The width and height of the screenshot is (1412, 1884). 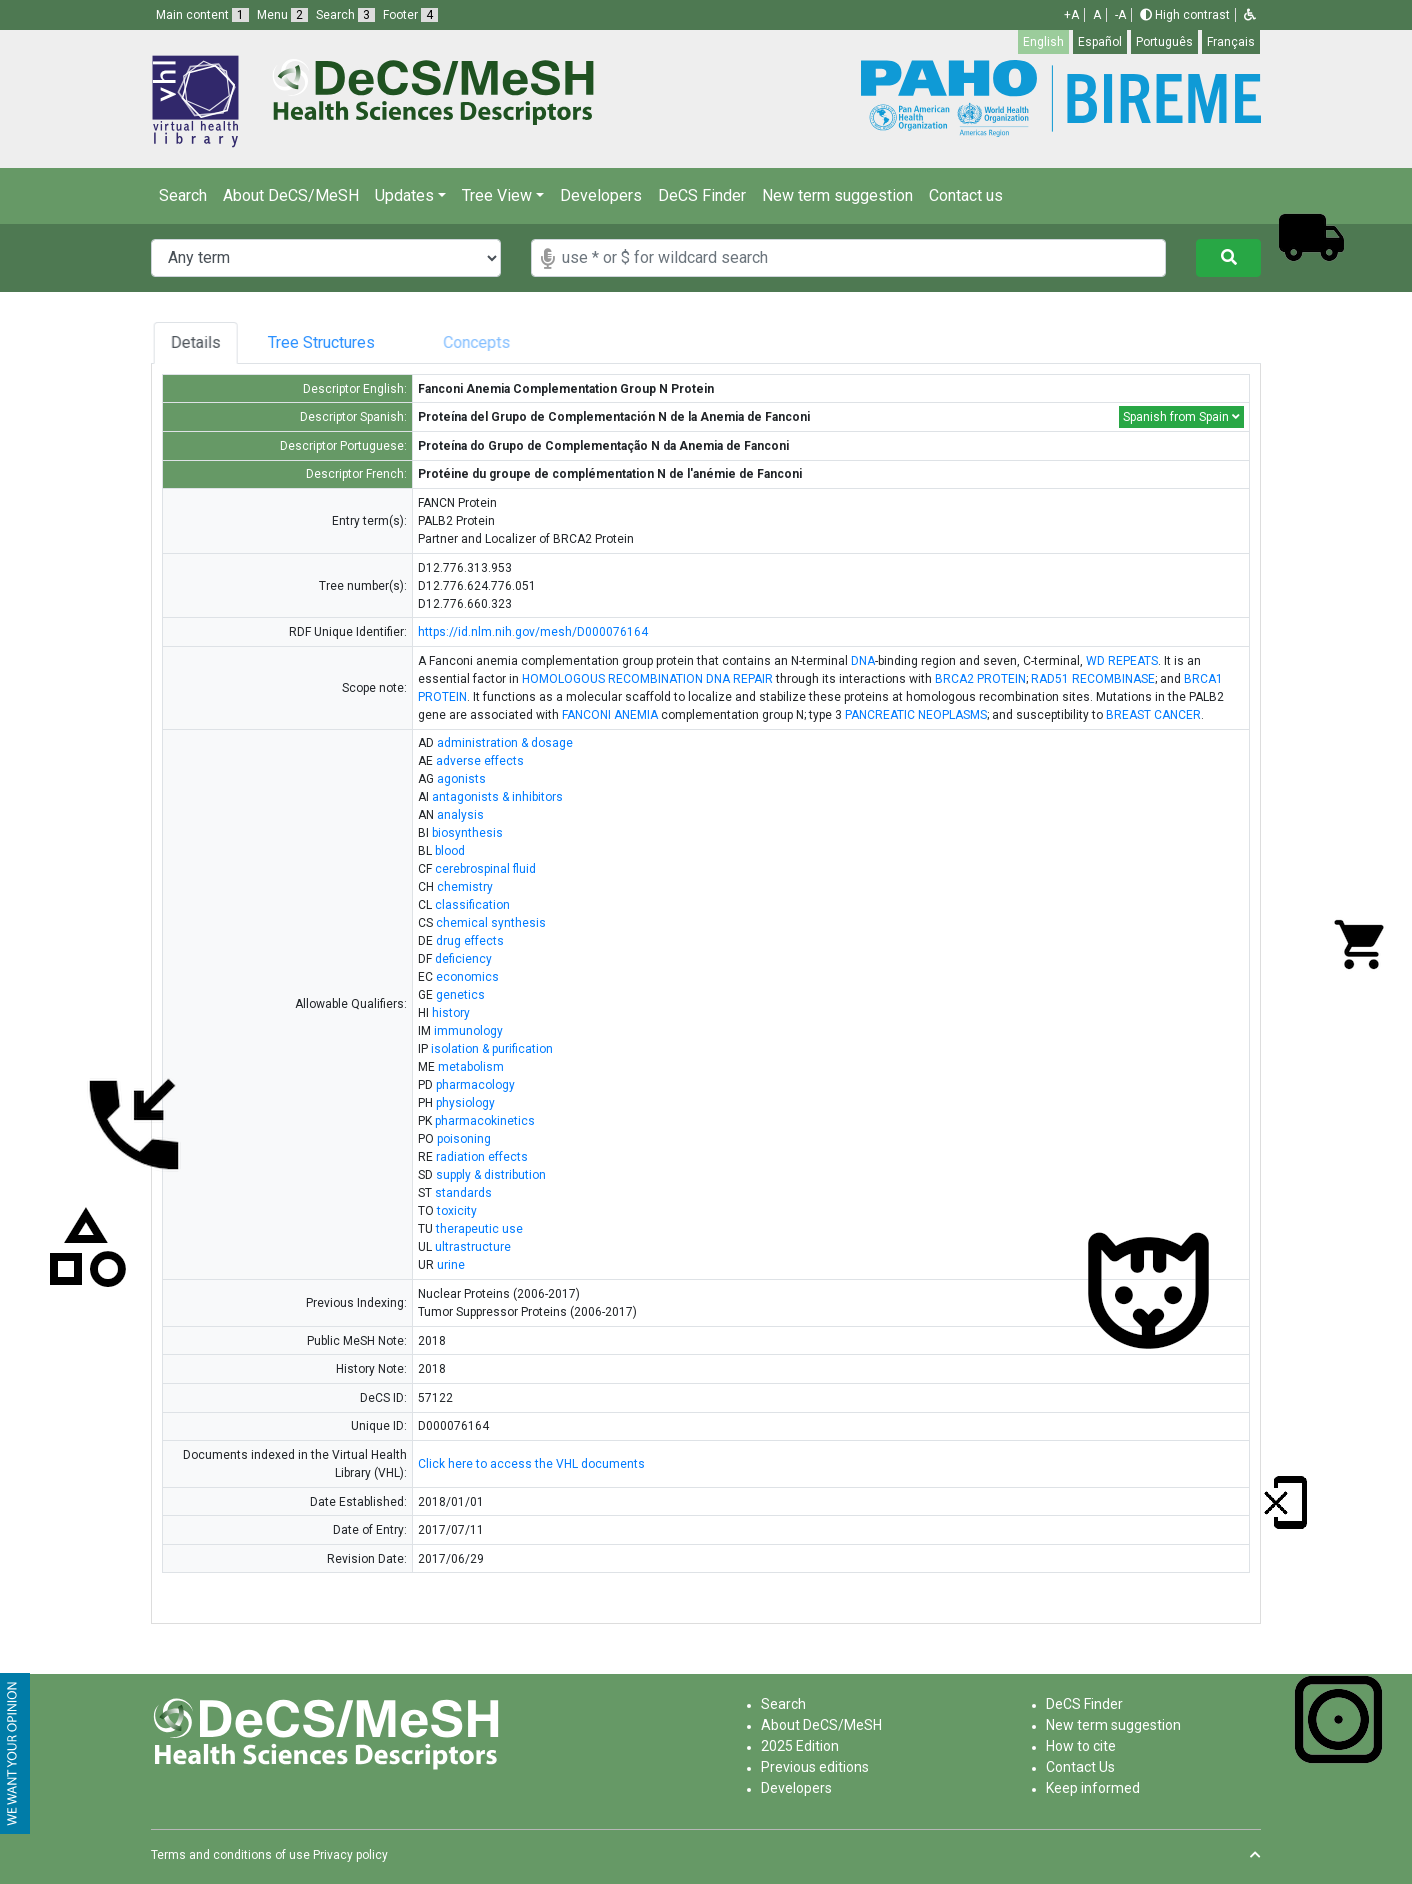 What do you see at coordinates (1311, 237) in the screenshot?
I see `track your delivery status` at bounding box center [1311, 237].